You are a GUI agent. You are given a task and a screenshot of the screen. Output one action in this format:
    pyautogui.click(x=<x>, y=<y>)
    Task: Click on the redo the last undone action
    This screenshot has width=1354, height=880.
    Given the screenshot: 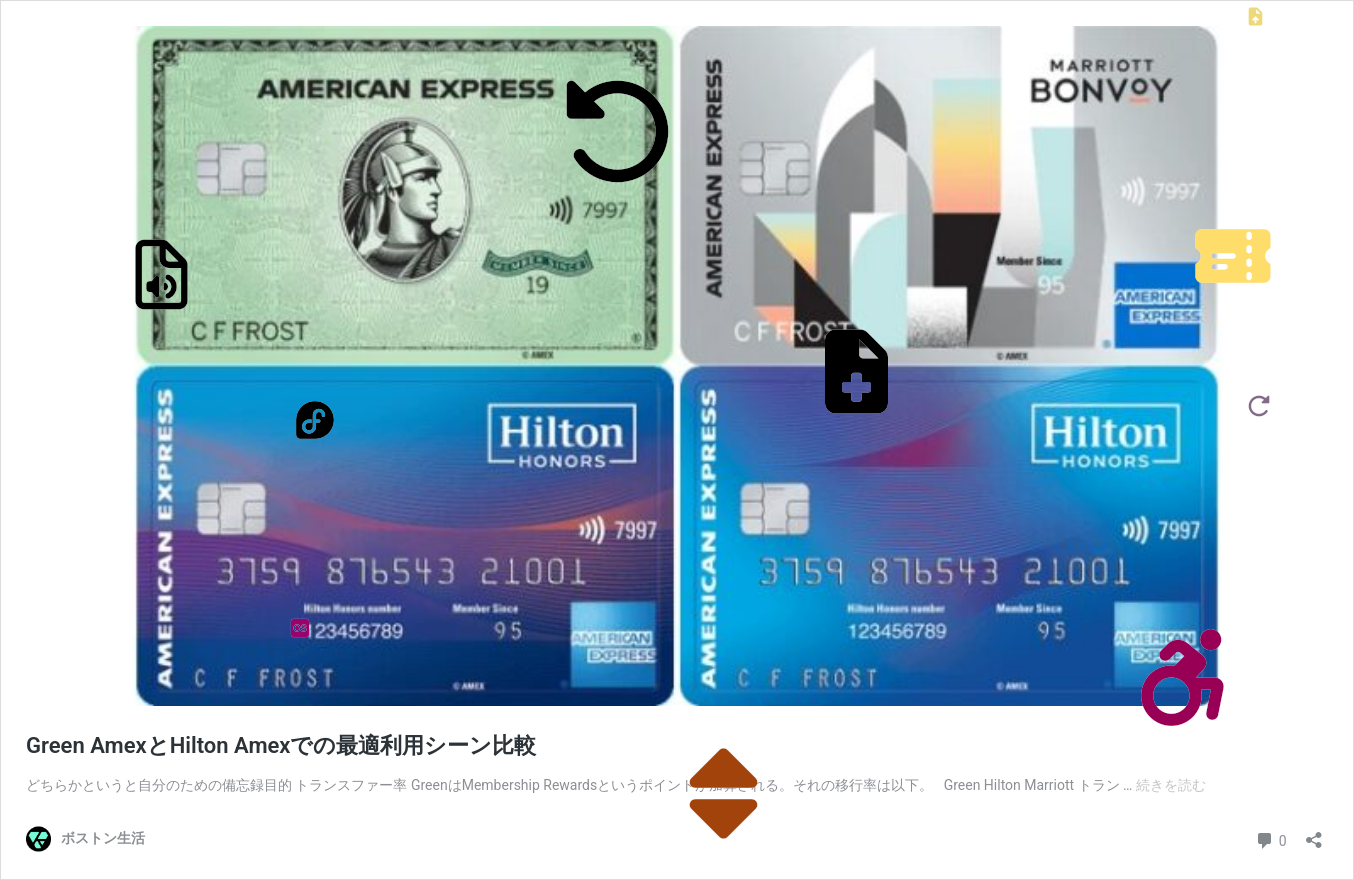 What is the action you would take?
    pyautogui.click(x=1259, y=406)
    